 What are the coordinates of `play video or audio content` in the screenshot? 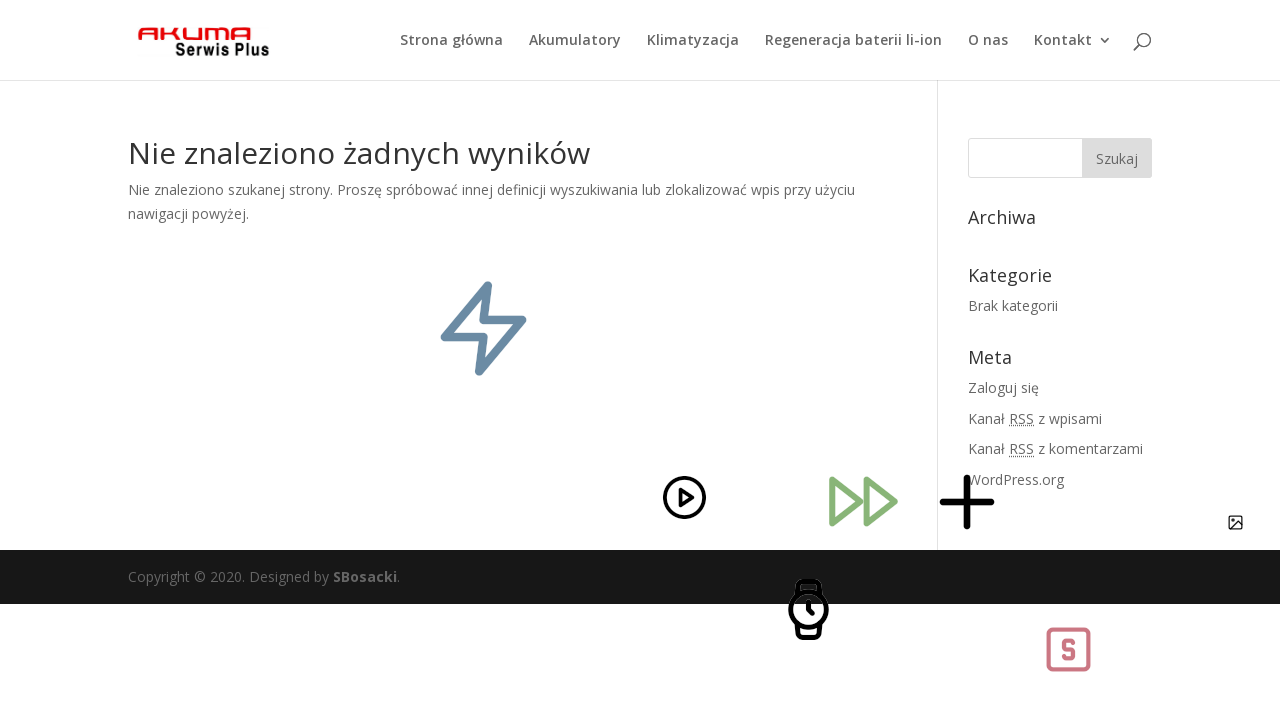 It's located at (684, 497).